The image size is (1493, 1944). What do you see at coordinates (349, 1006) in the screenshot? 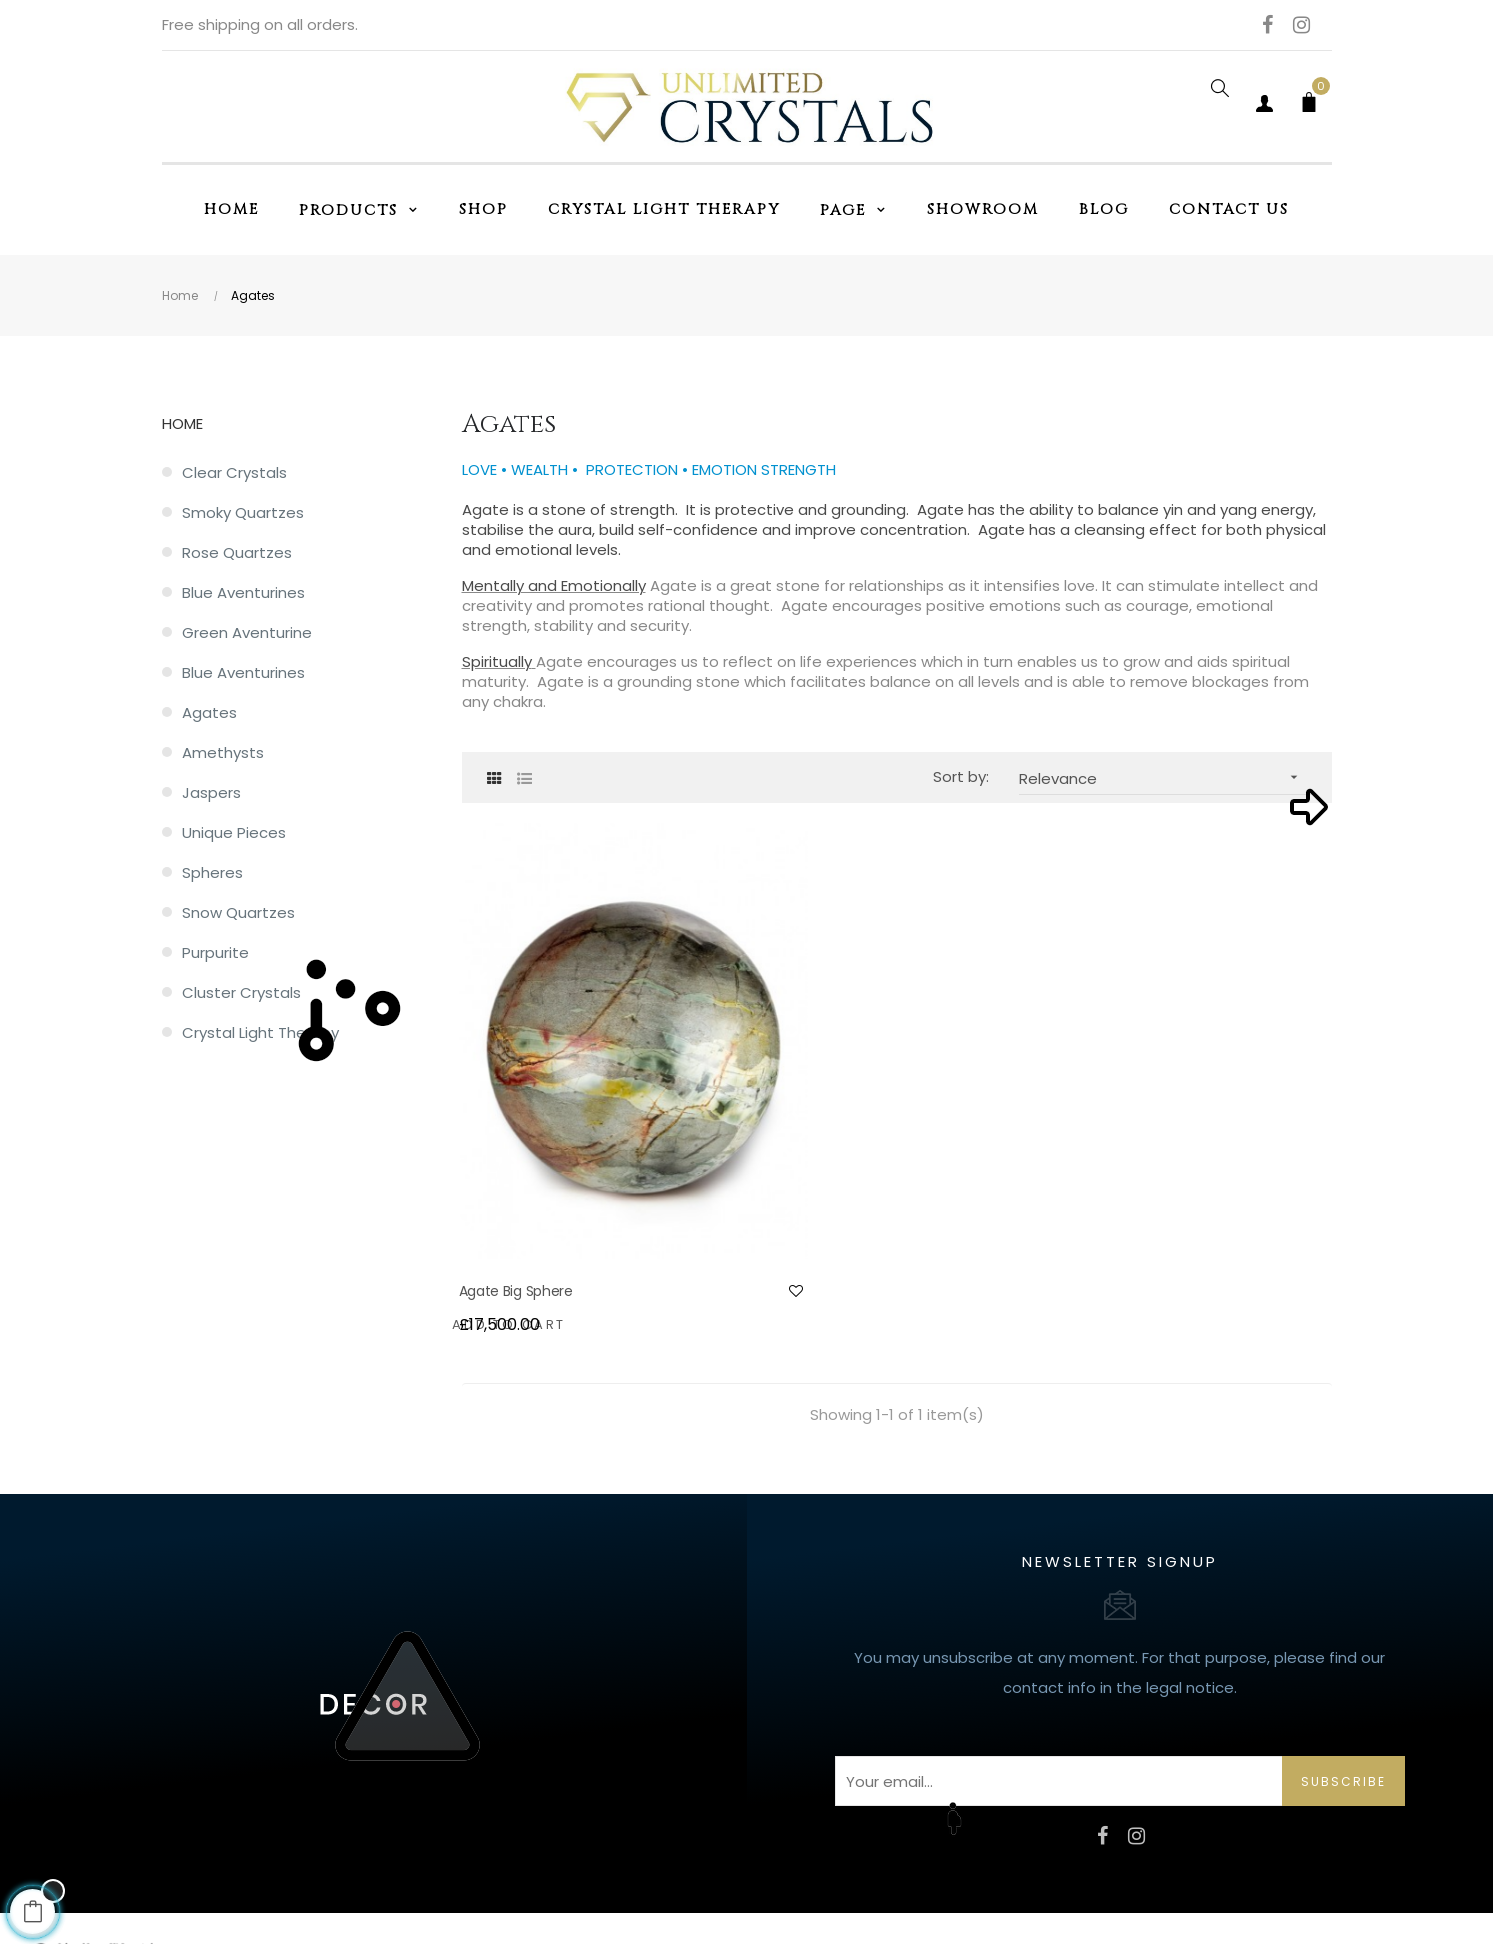
I see `view pull requests in merge queue` at bounding box center [349, 1006].